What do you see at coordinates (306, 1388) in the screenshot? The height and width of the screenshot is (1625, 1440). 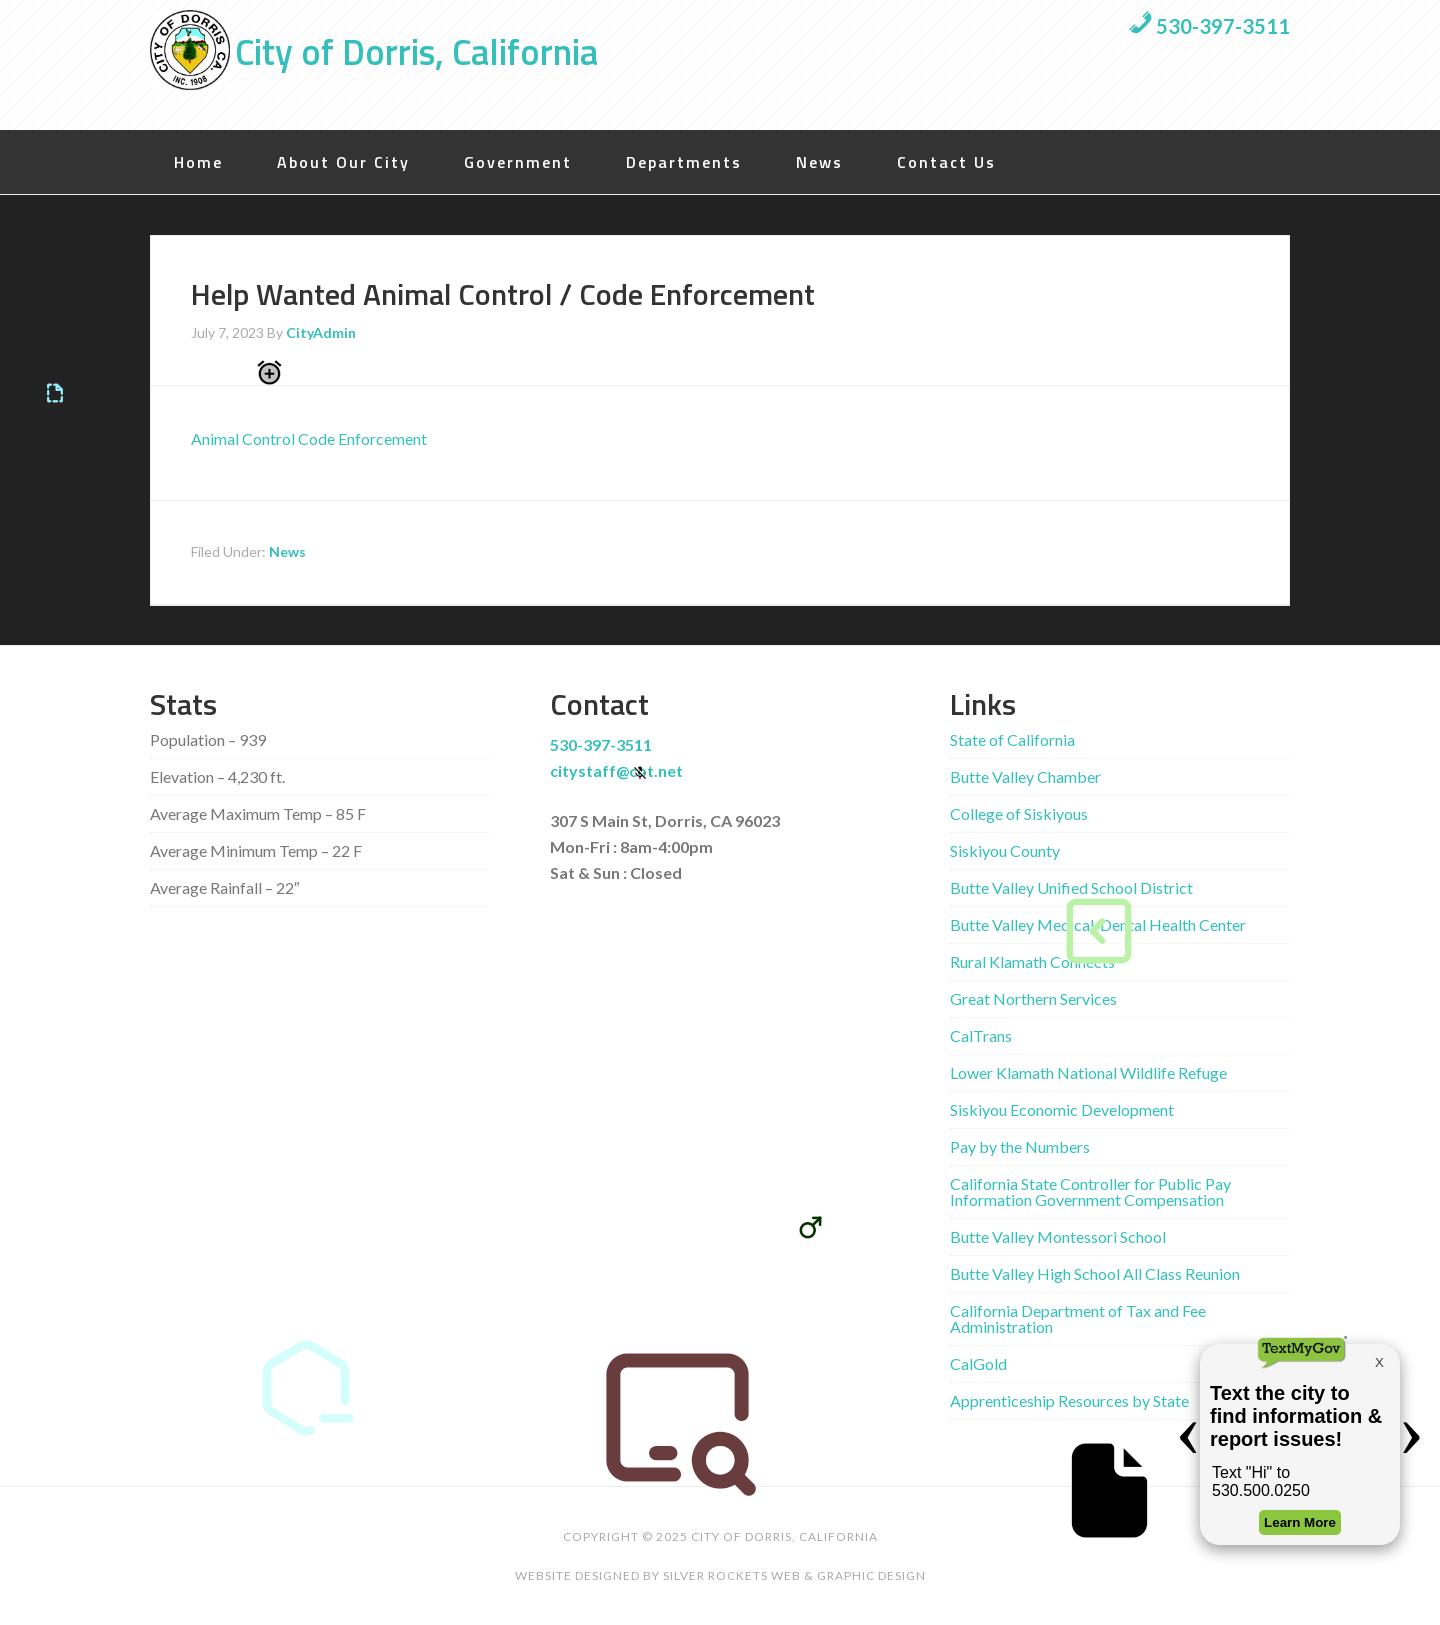 I see `remove item from a group or collection` at bounding box center [306, 1388].